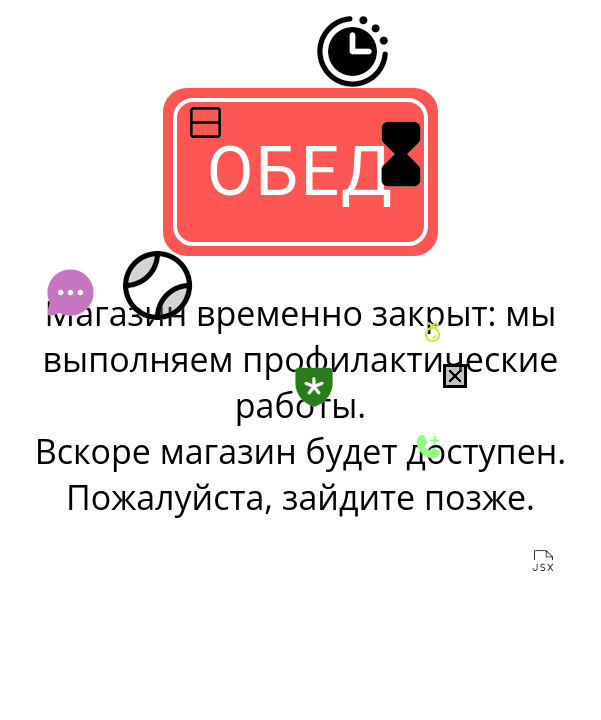 This screenshot has height=720, width=601. Describe the element at coordinates (70, 292) in the screenshot. I see `open chat or messaging` at that location.